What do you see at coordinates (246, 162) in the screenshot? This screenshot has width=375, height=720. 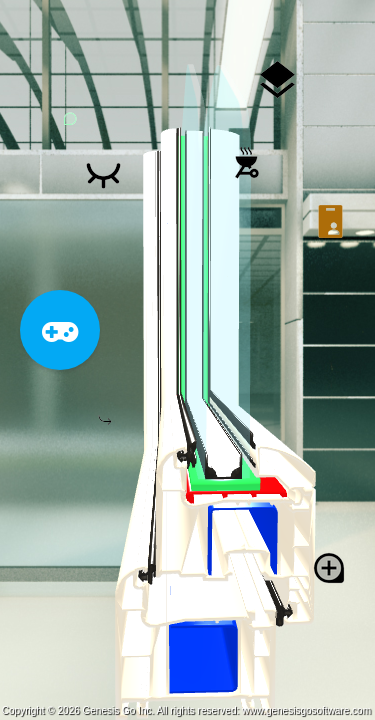 I see `access outdoor cooking or grilling recipes` at bounding box center [246, 162].